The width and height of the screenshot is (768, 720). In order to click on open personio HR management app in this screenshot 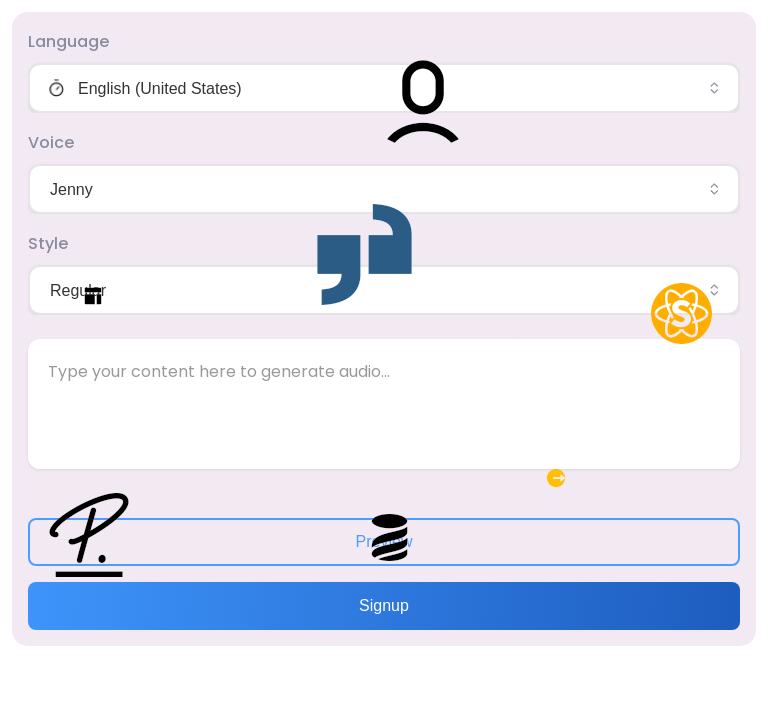, I will do `click(89, 535)`.